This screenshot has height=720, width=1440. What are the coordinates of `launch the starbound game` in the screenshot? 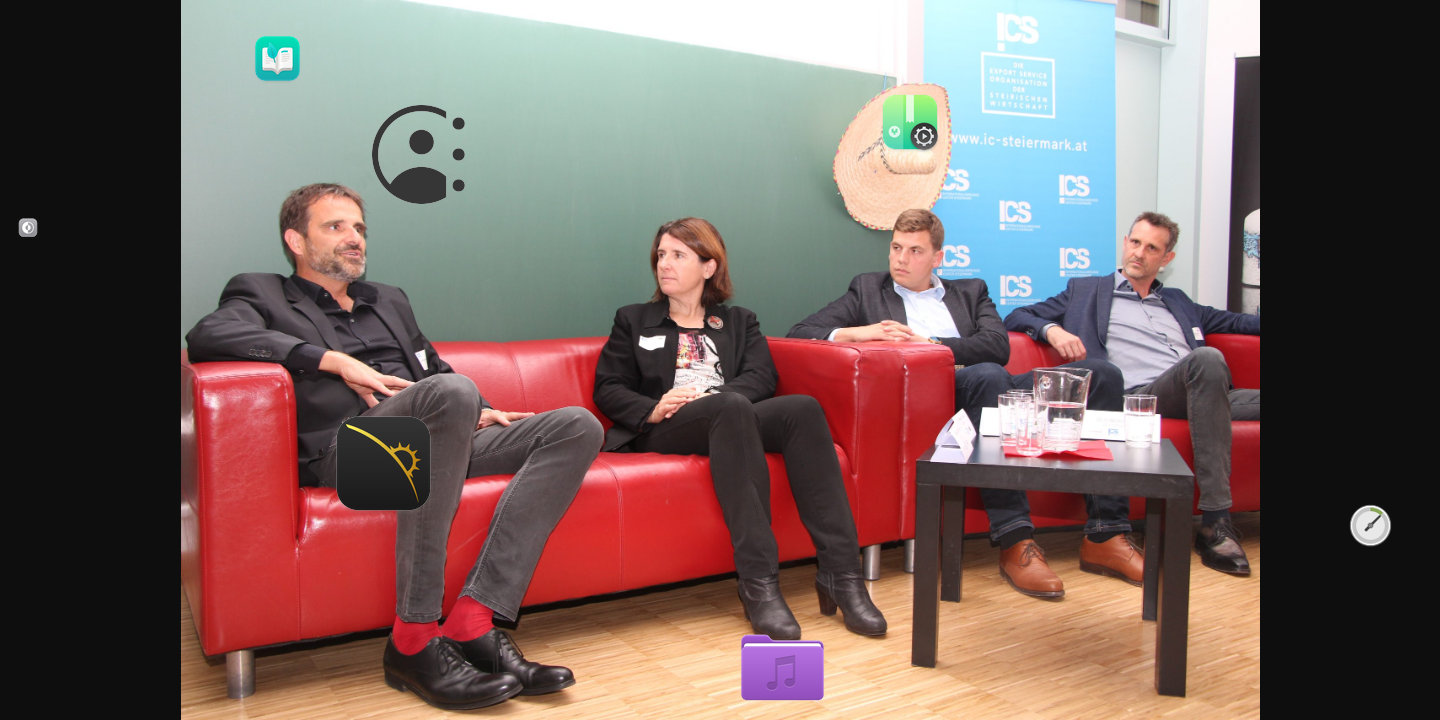 It's located at (383, 463).